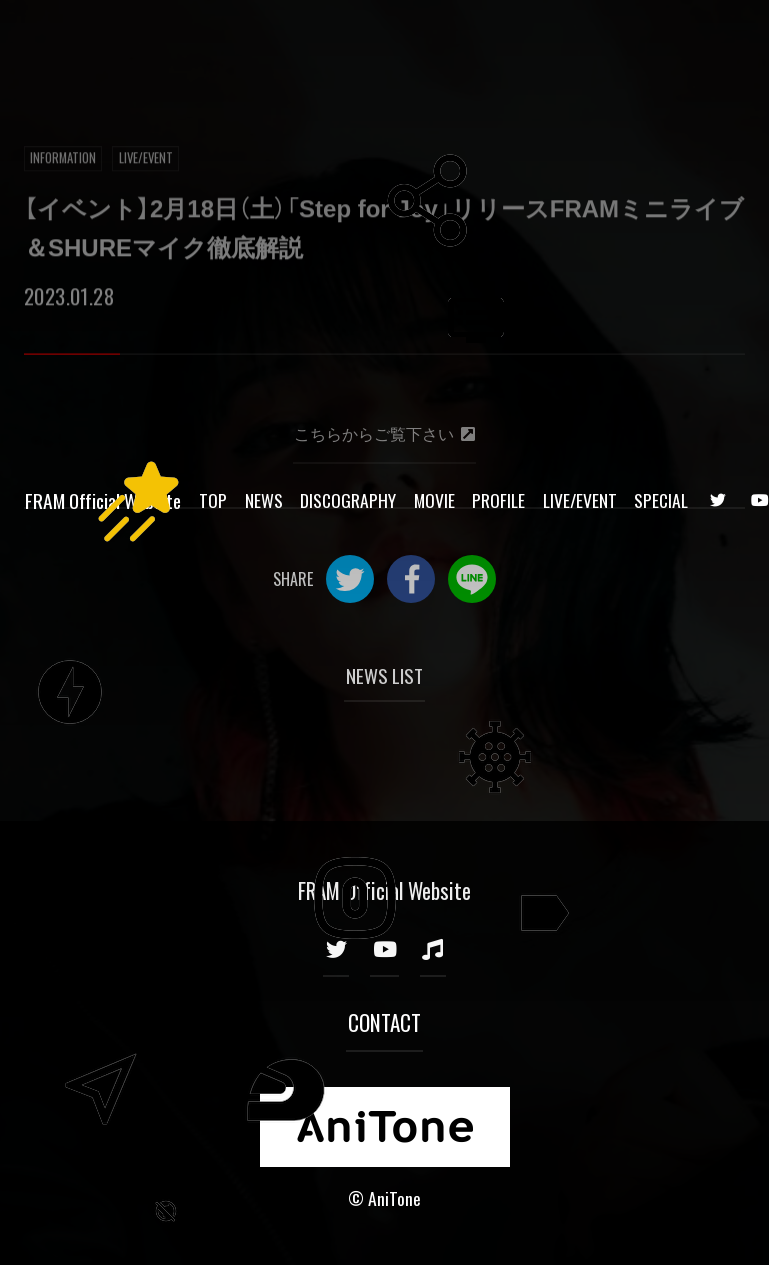 Image resolution: width=769 pixels, height=1265 pixels. Describe the element at coordinates (138, 501) in the screenshot. I see `mark as favorite or featured` at that location.